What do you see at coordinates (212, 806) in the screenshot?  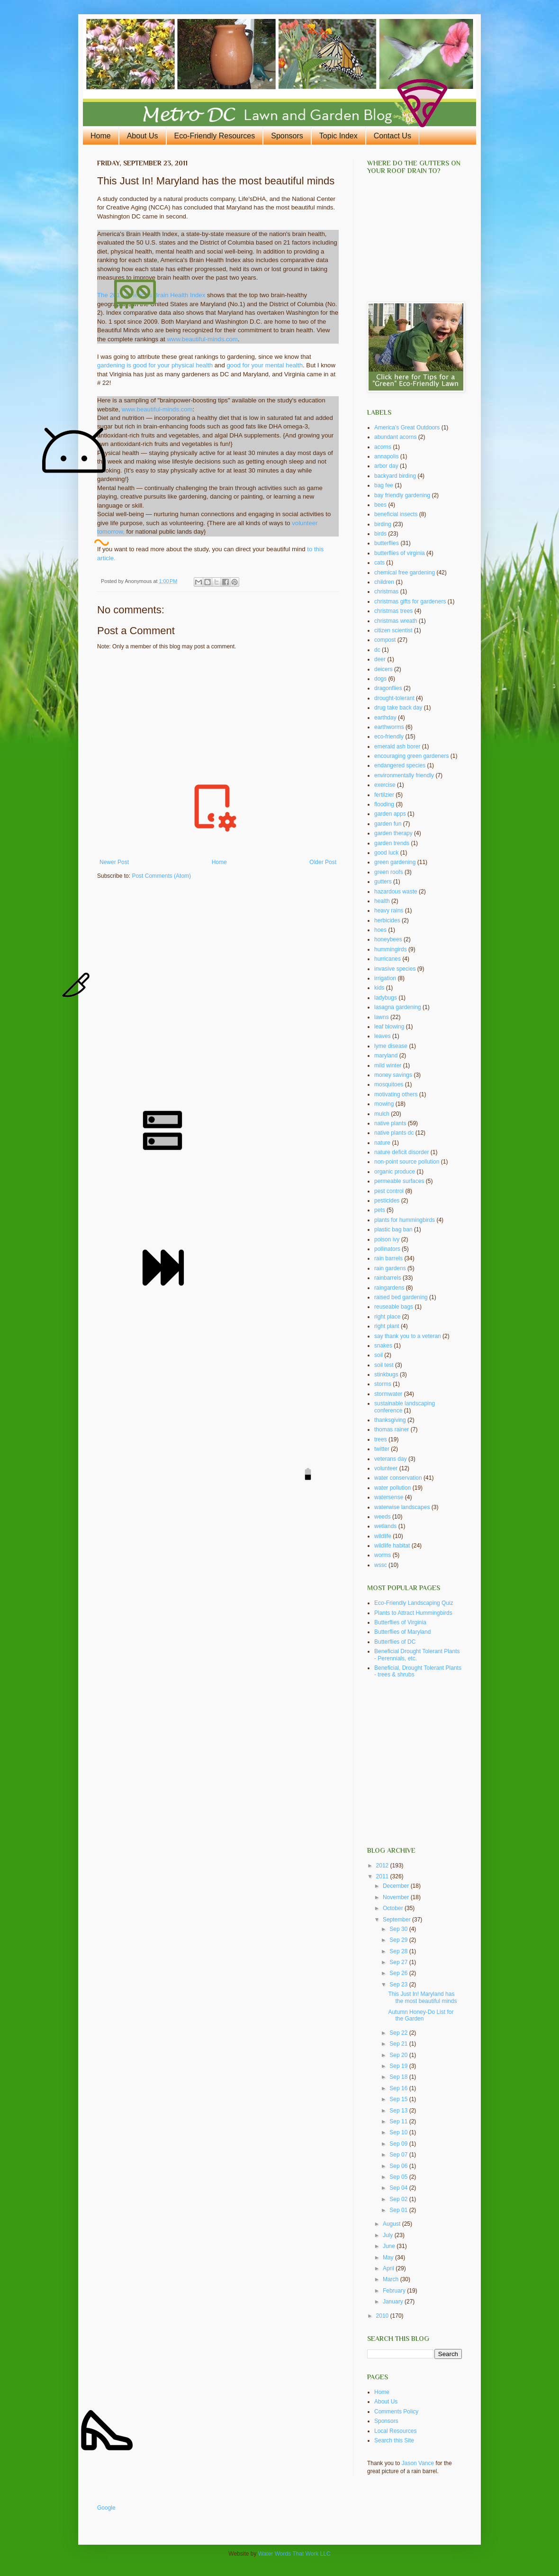 I see `access tablet device settings` at bounding box center [212, 806].